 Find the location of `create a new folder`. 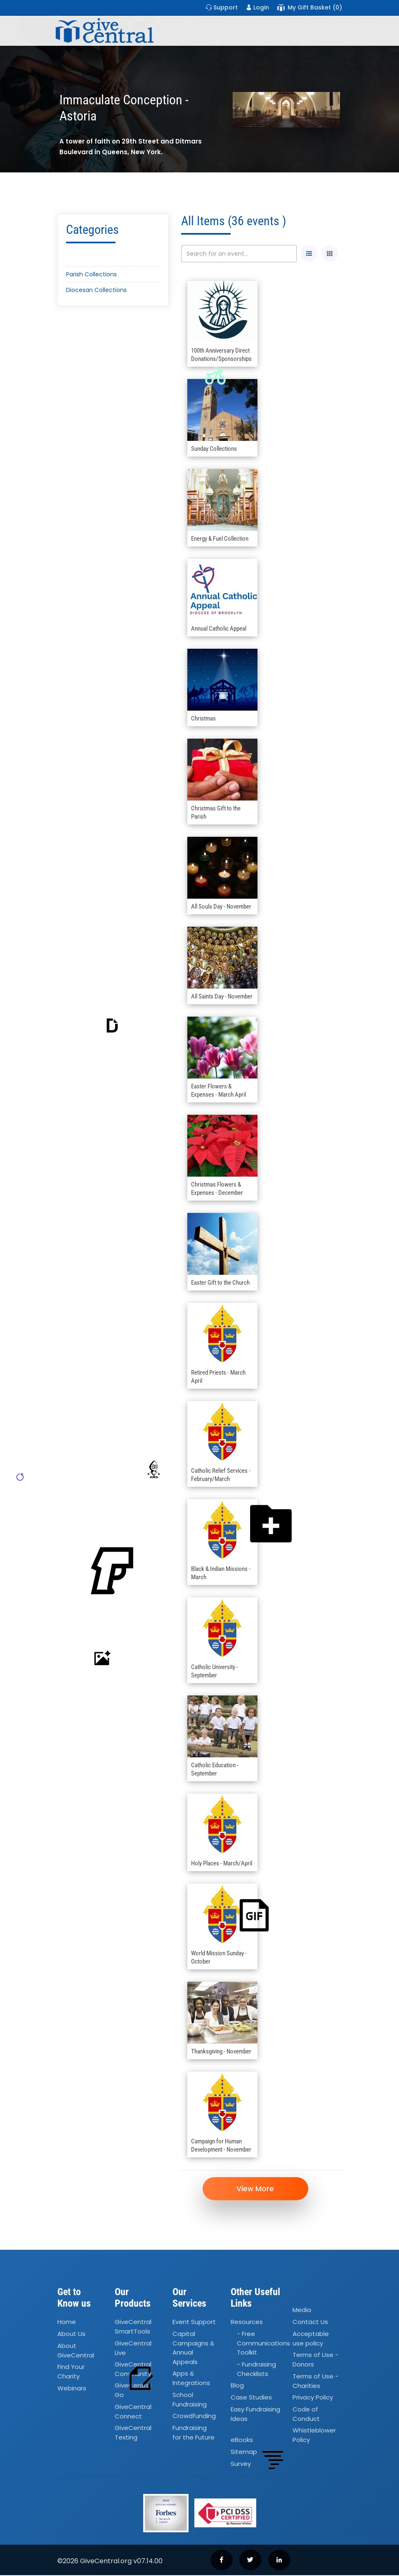

create a new folder is located at coordinates (271, 1523).